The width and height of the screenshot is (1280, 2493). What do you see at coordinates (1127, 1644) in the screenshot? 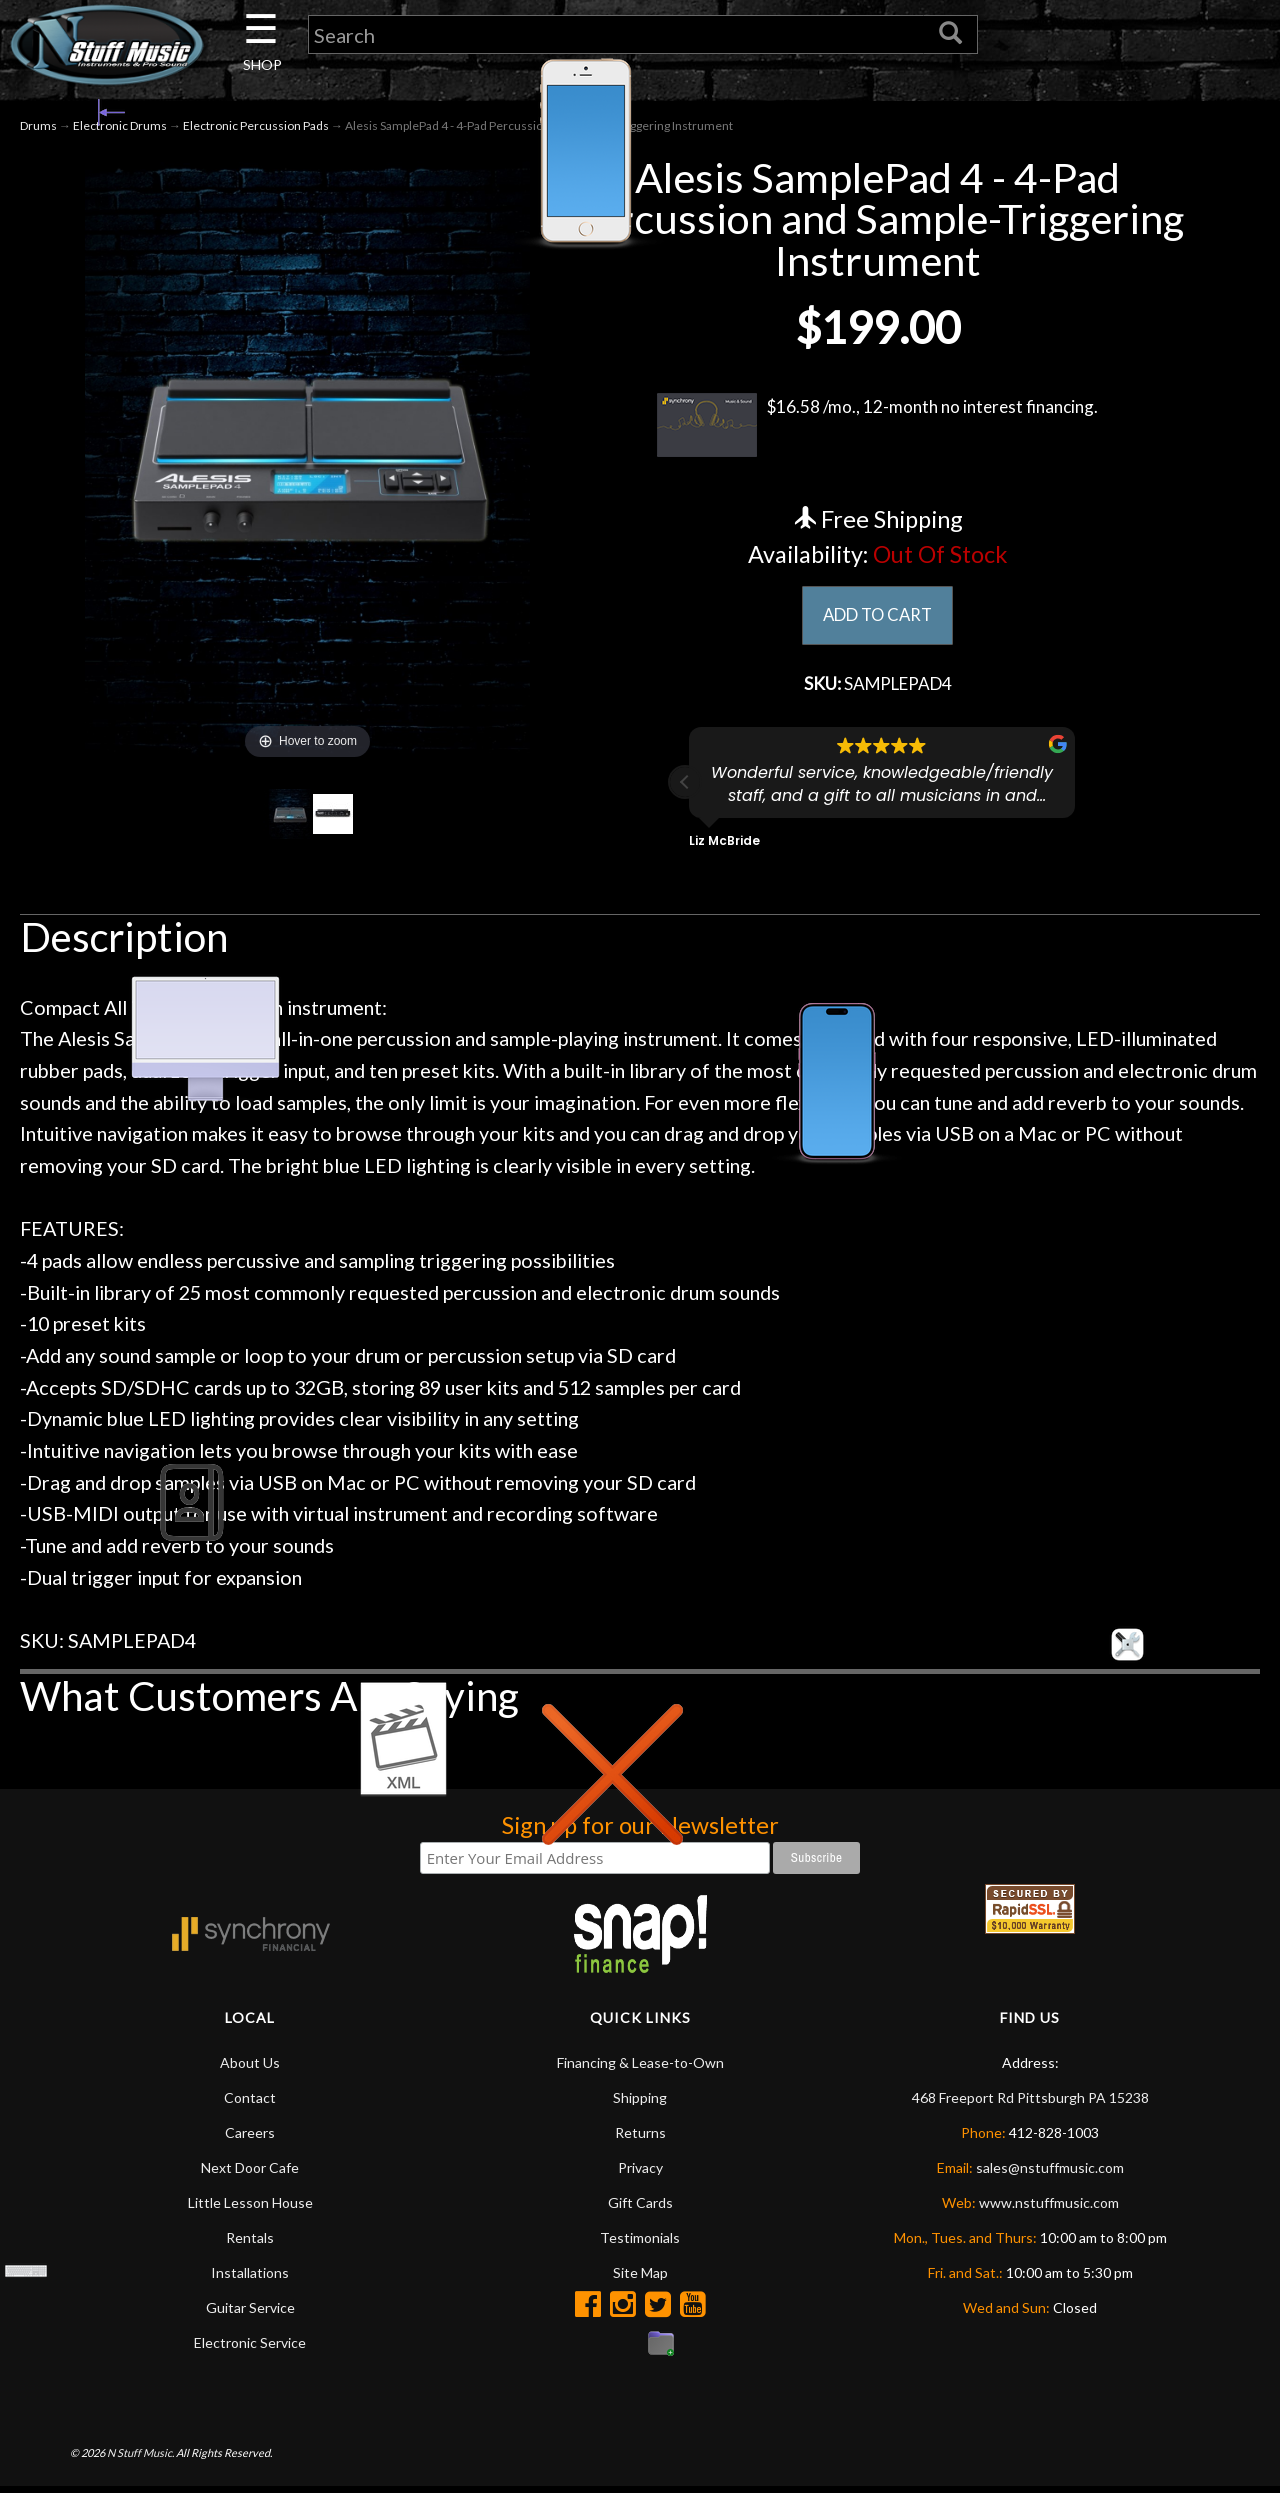
I see `manage expansion card and slot settings` at bounding box center [1127, 1644].